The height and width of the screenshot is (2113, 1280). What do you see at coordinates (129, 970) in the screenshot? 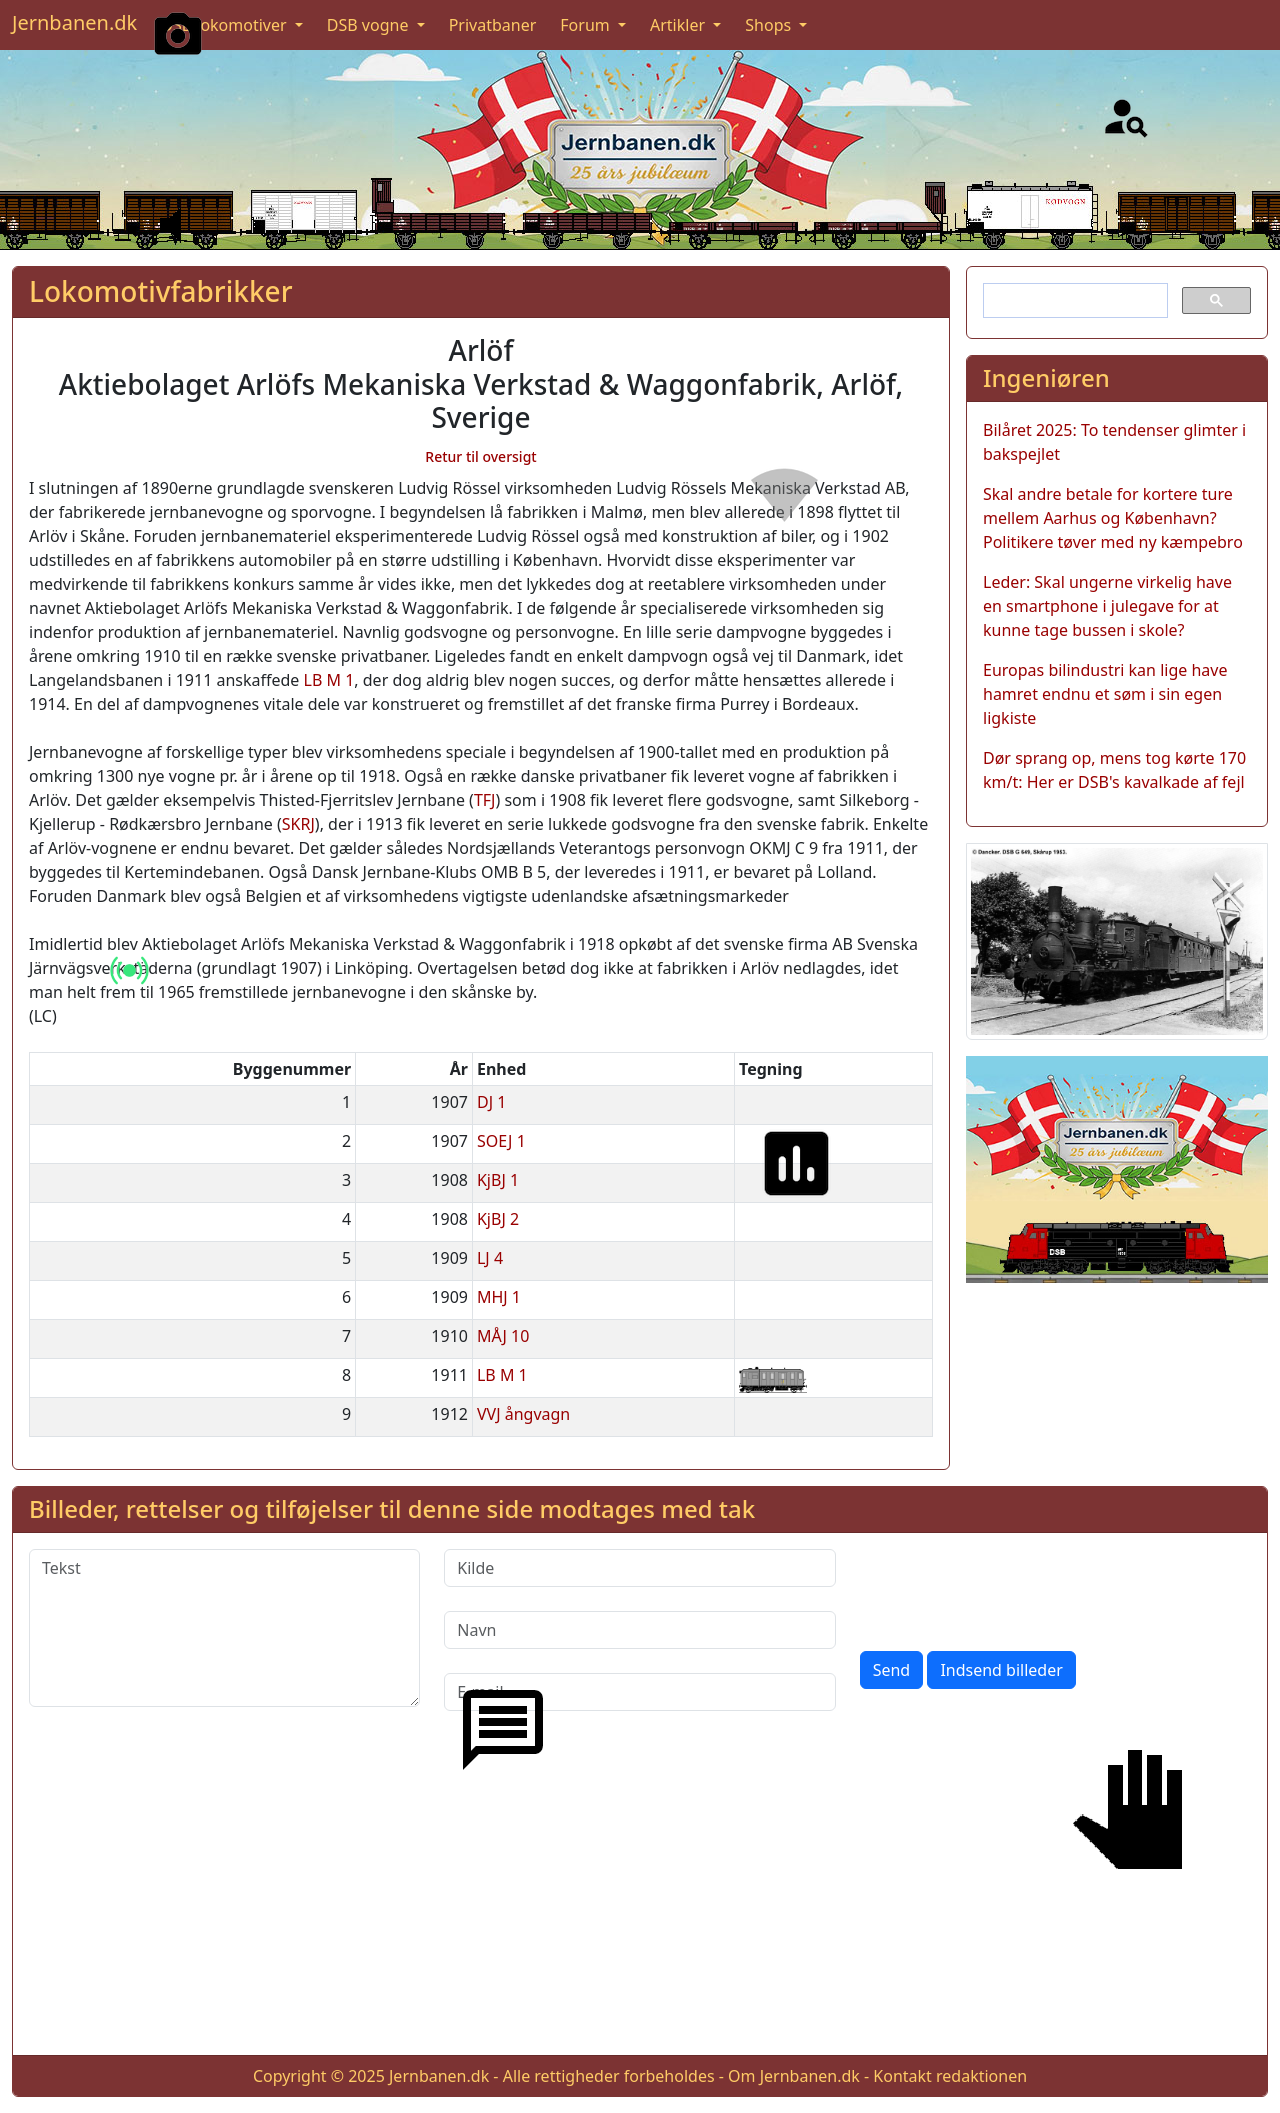
I see `start a live broadcast or stream` at bounding box center [129, 970].